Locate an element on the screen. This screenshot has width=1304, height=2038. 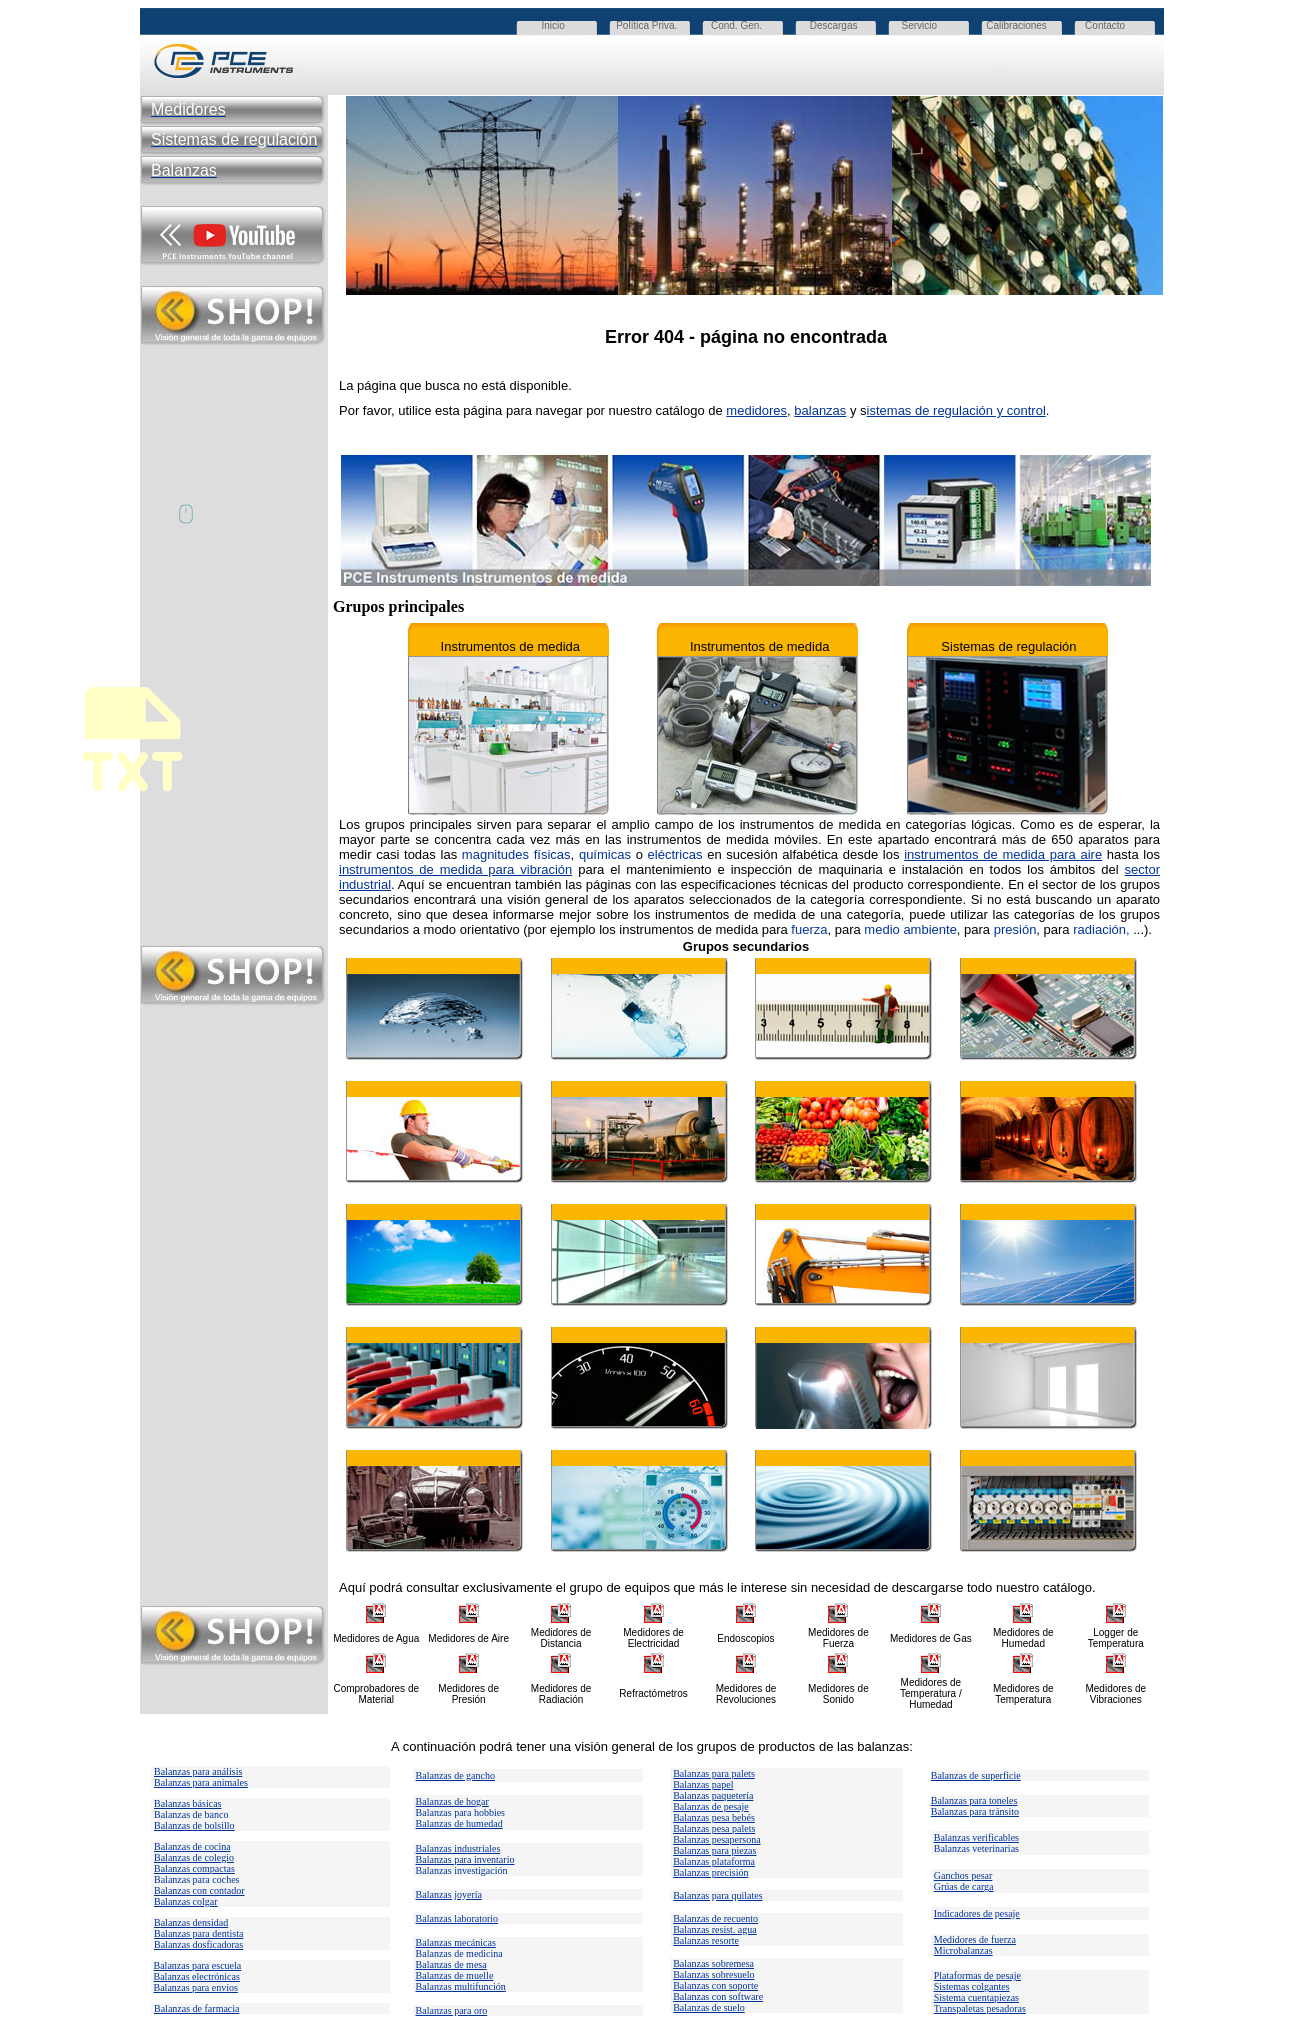
indicates mouse input device is located at coordinates (186, 514).